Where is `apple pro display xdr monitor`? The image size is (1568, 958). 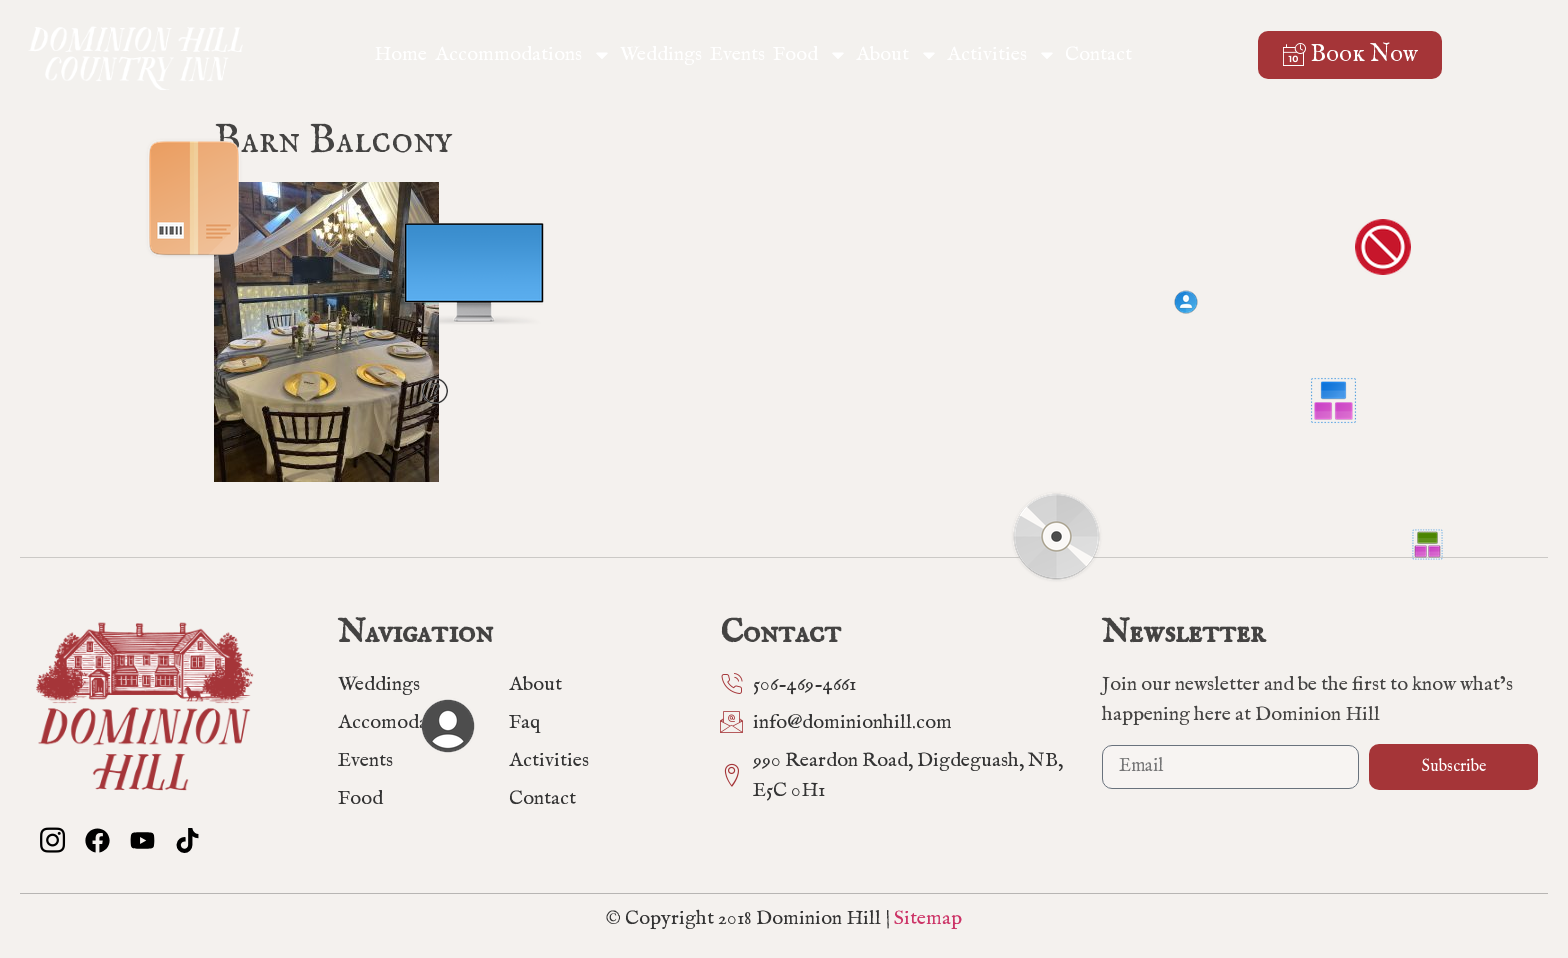 apple pro display xdr monitor is located at coordinates (474, 258).